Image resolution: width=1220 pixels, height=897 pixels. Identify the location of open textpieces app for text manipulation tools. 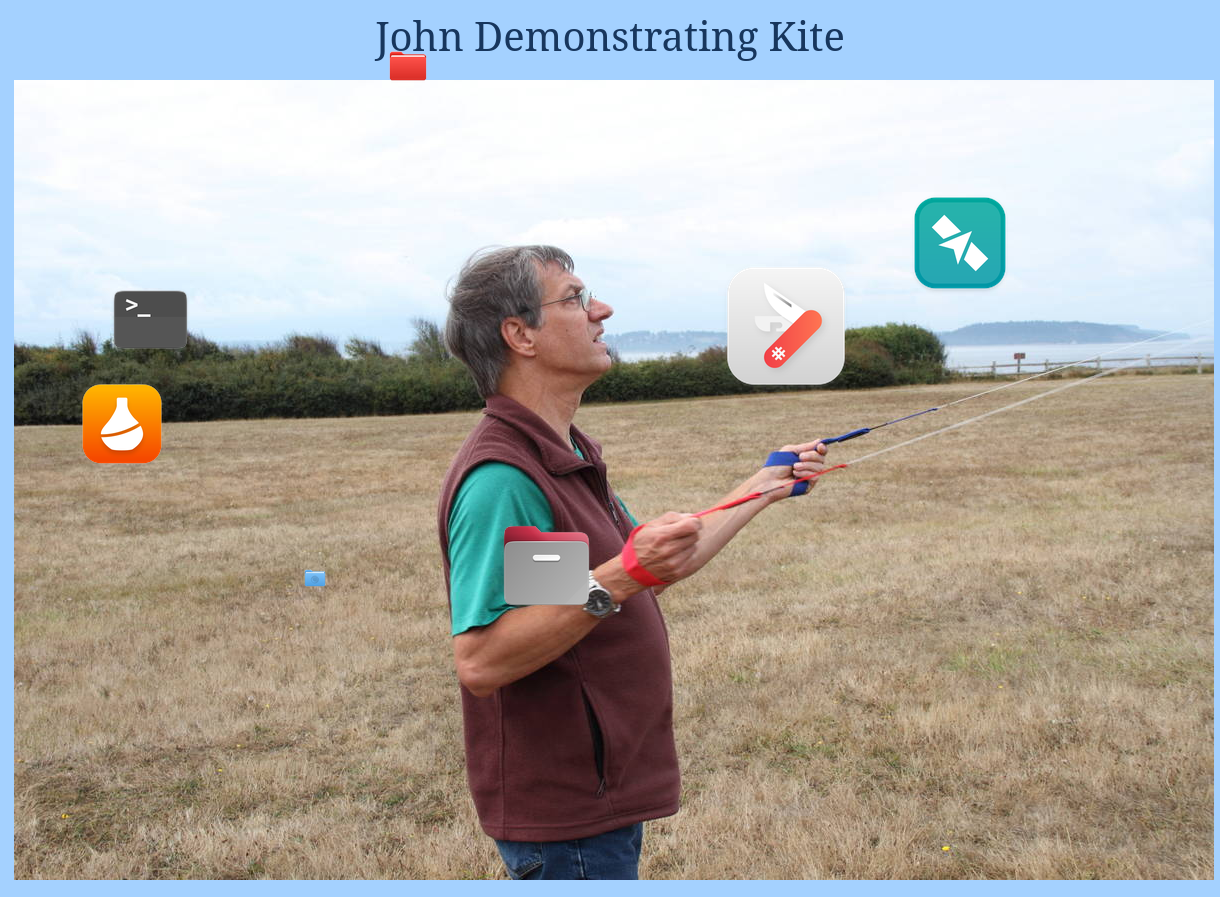
(786, 326).